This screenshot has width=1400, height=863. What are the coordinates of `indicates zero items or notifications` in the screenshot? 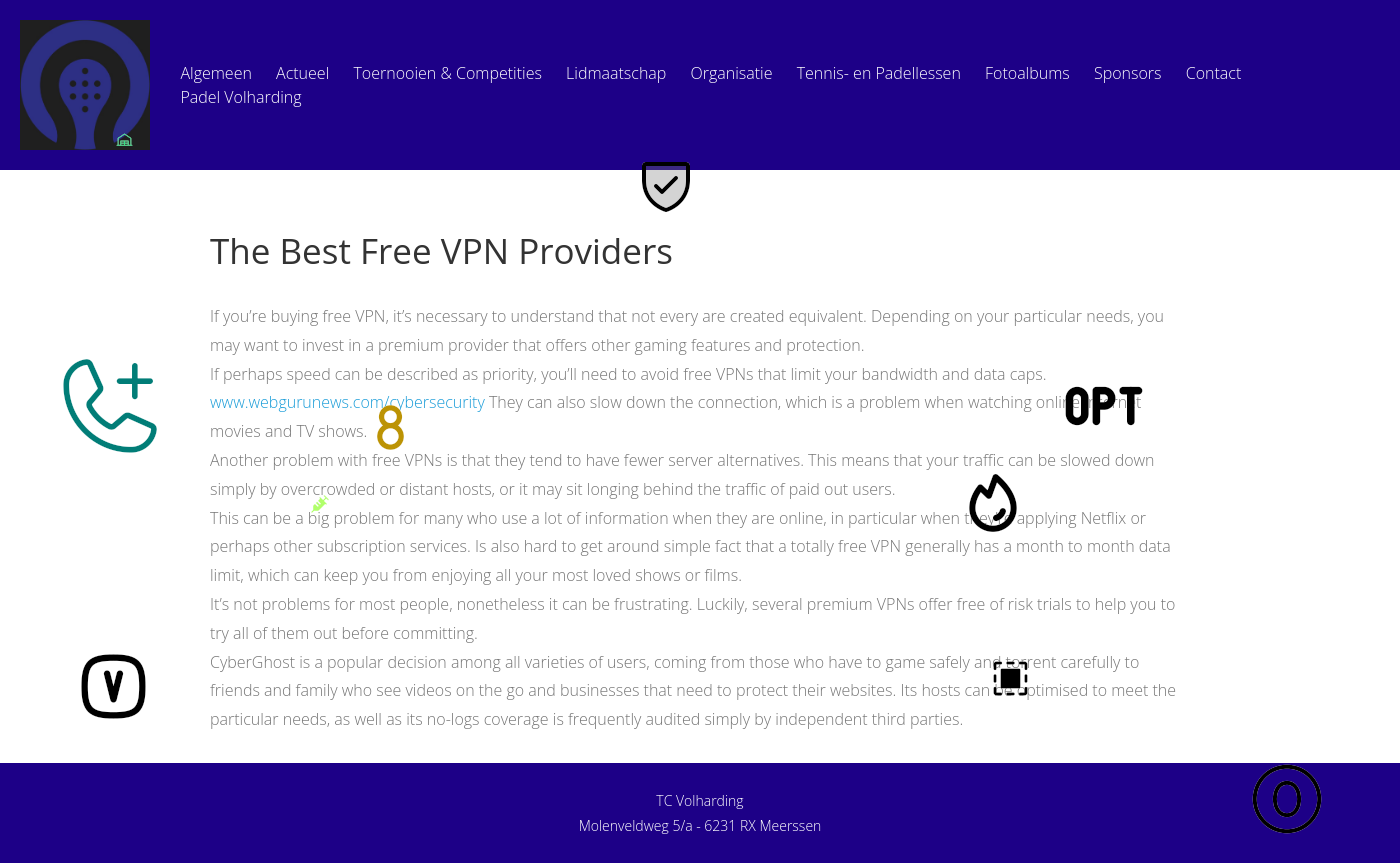 It's located at (1287, 799).